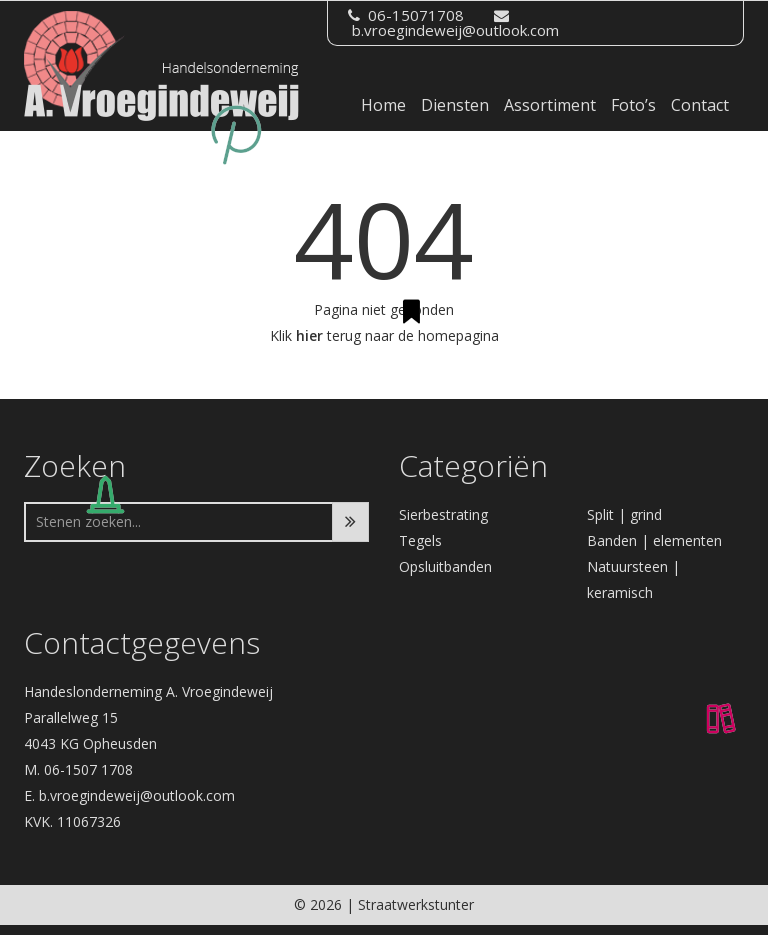 The width and height of the screenshot is (768, 935). Describe the element at coordinates (234, 135) in the screenshot. I see `open Pinterest app` at that location.